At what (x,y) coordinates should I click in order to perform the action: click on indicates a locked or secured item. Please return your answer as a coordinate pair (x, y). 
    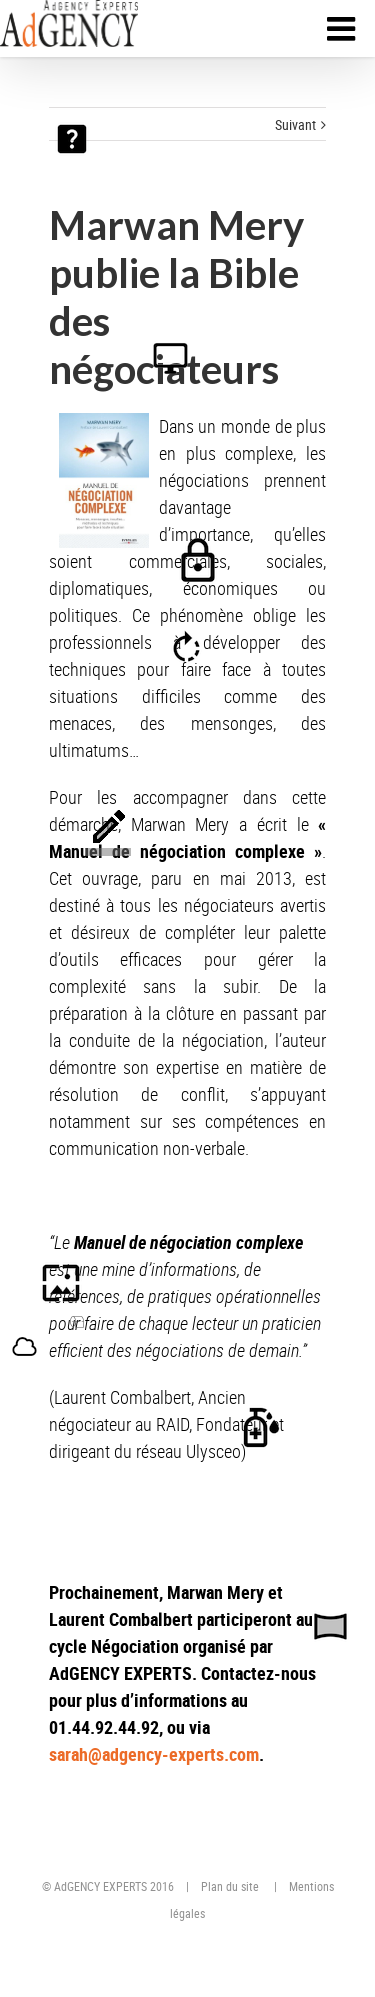
    Looking at the image, I should click on (198, 561).